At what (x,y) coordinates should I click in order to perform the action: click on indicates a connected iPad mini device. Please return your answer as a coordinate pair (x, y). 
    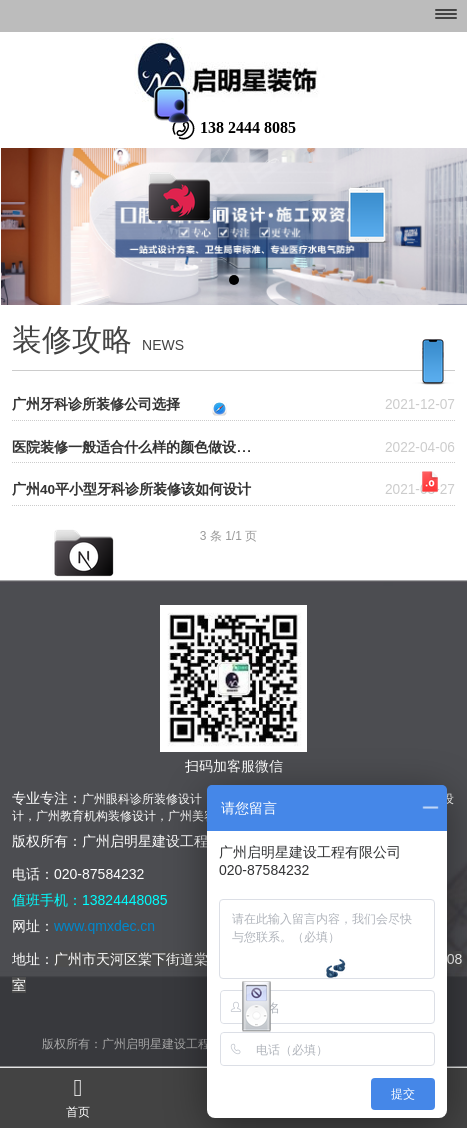
    Looking at the image, I should click on (367, 210).